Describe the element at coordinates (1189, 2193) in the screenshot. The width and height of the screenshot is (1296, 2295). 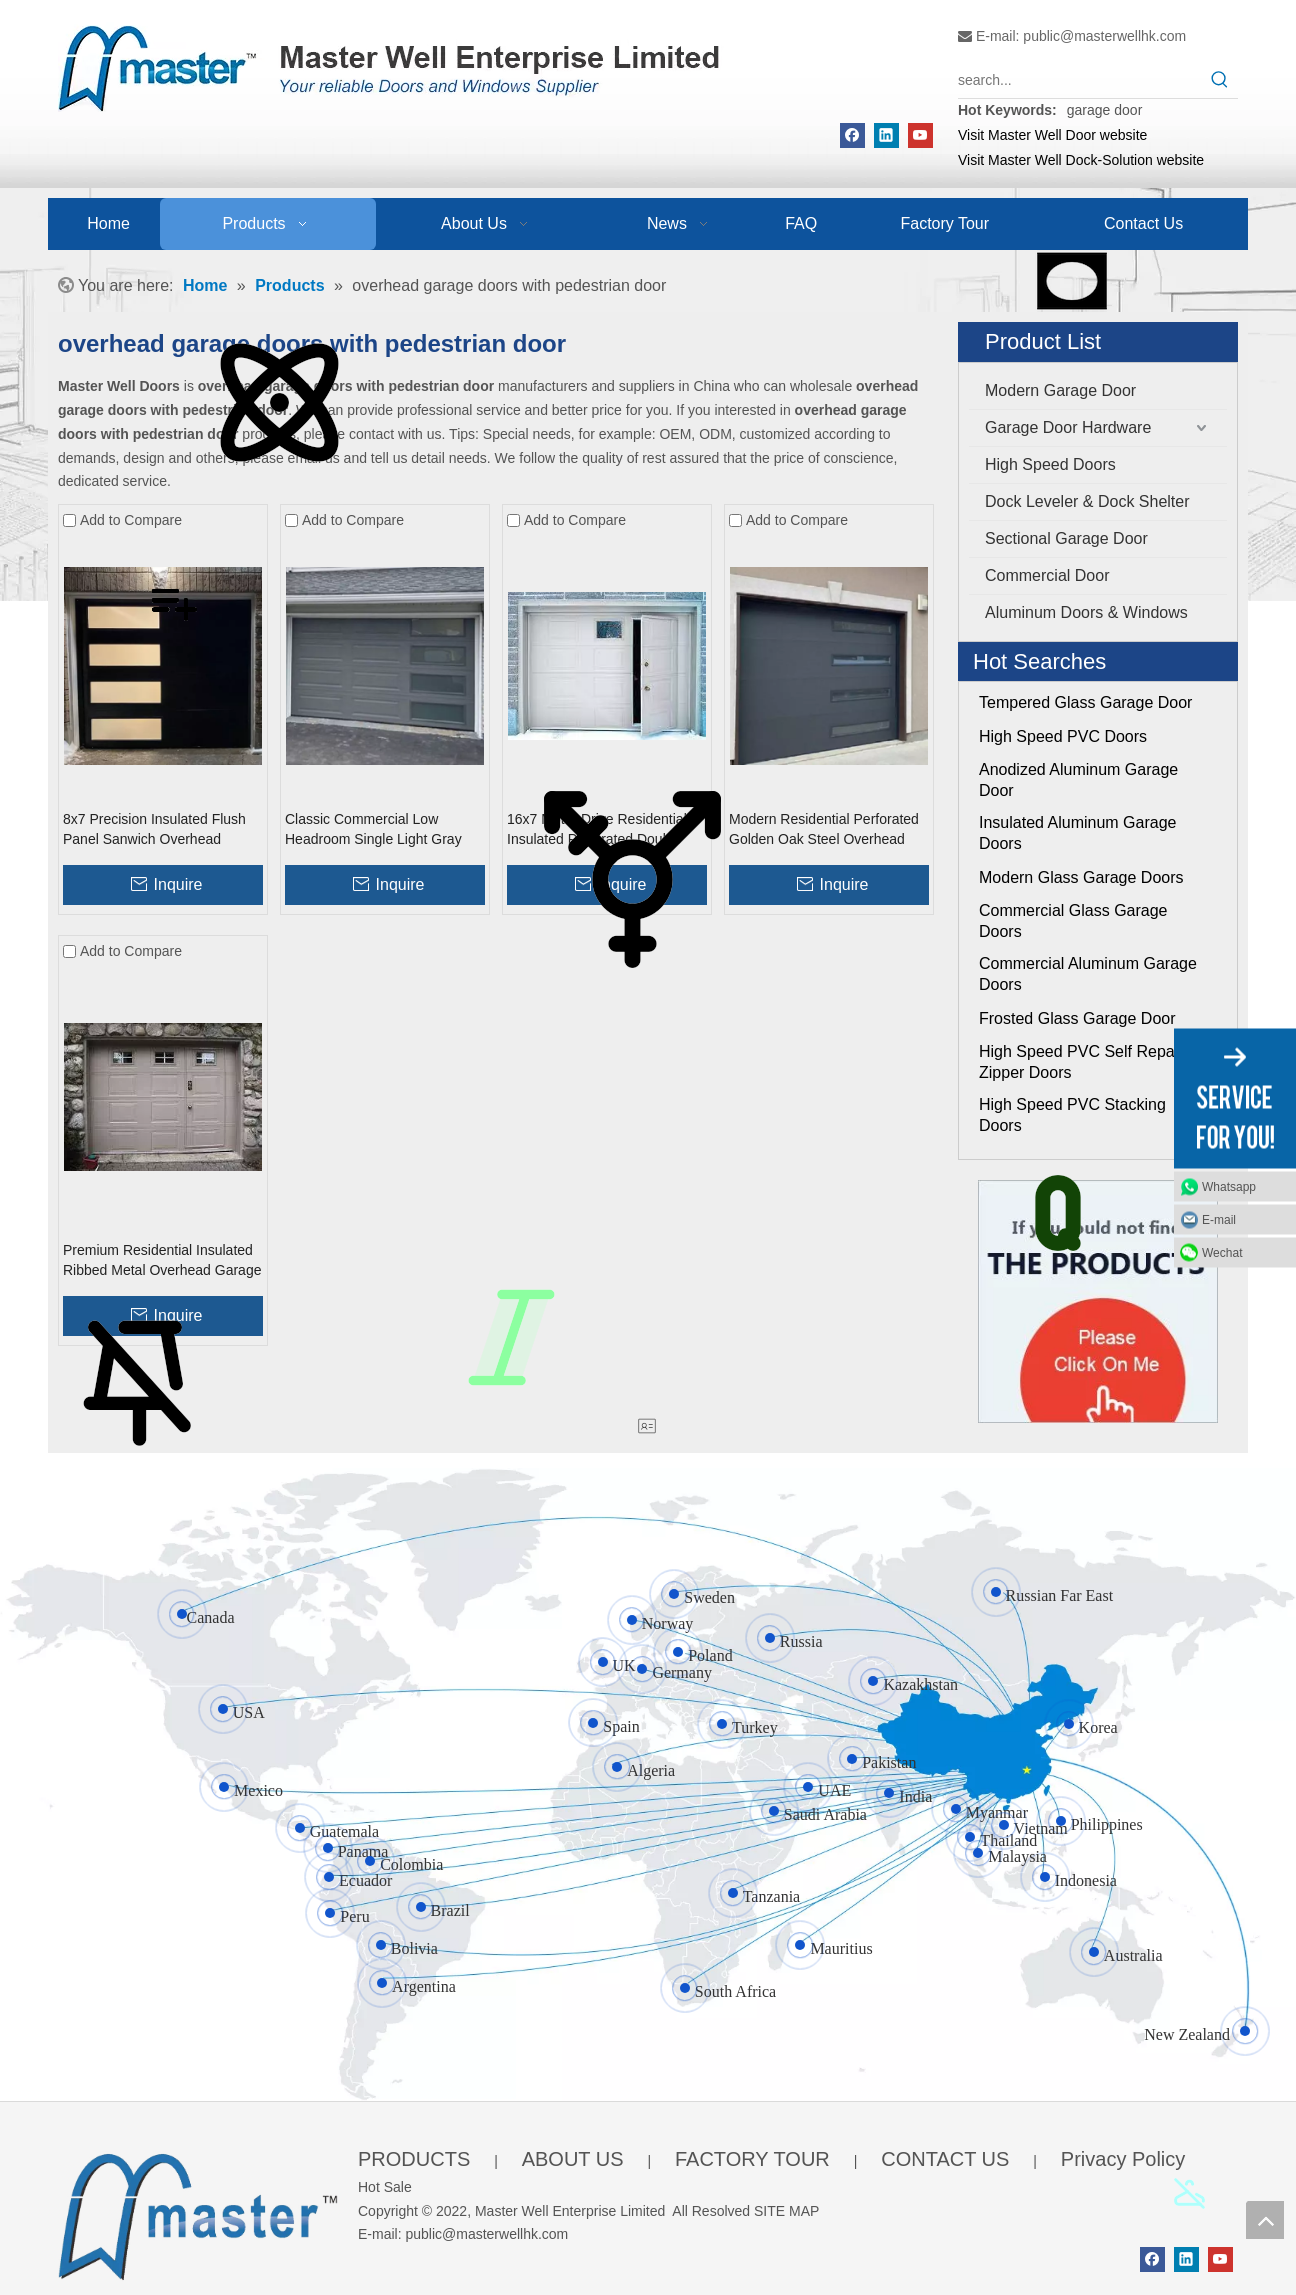
I see `wardrobe or closet feature disabled` at that location.